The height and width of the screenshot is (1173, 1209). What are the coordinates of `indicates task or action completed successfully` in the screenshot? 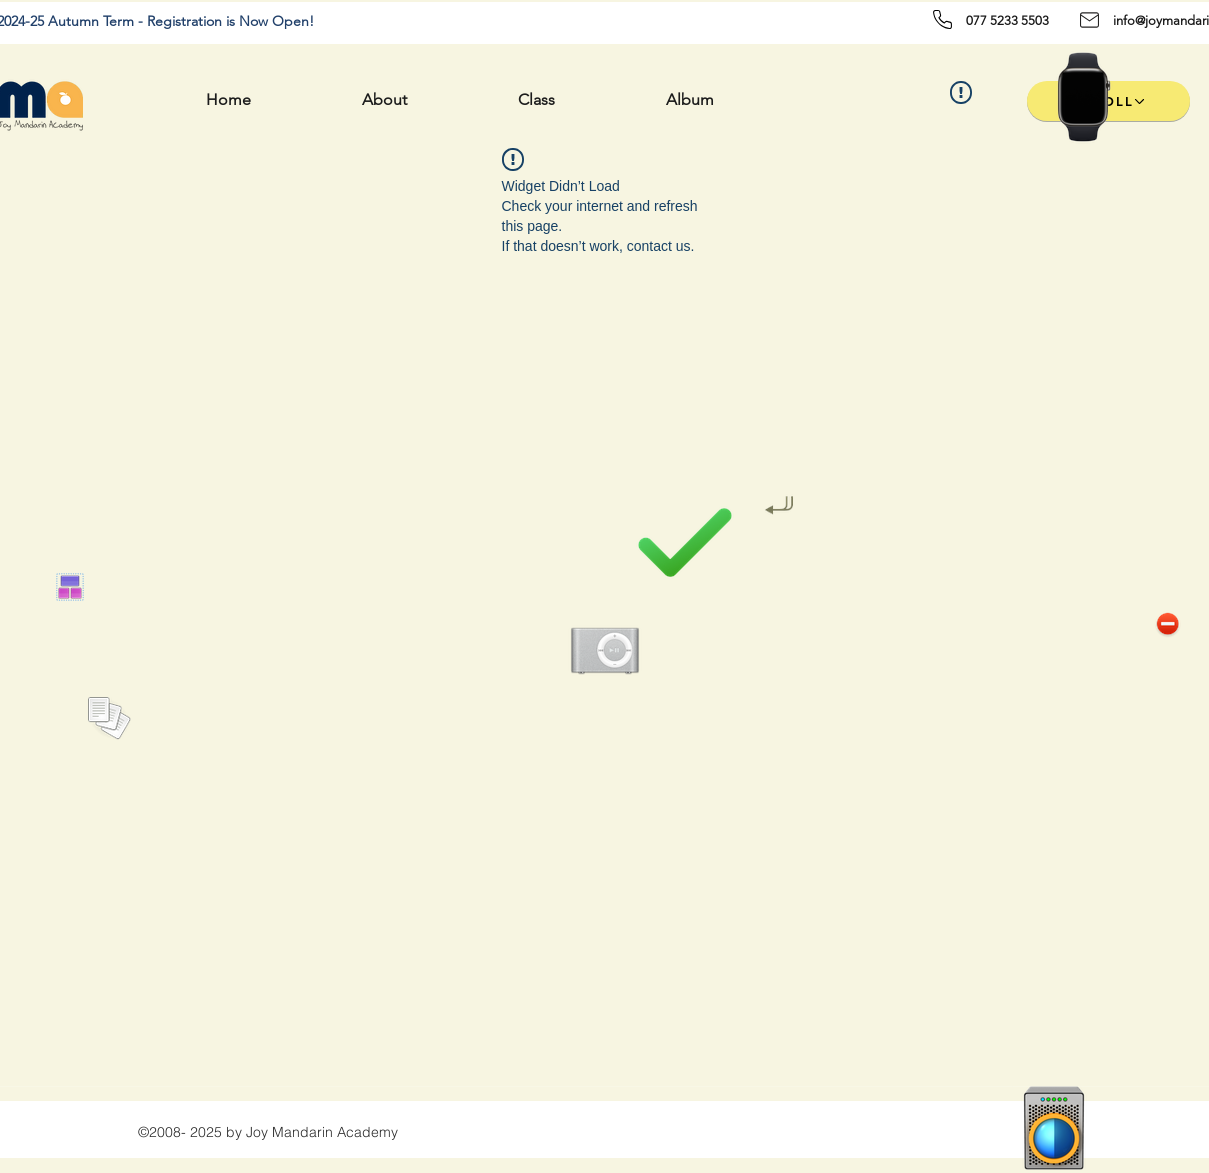 It's located at (685, 545).